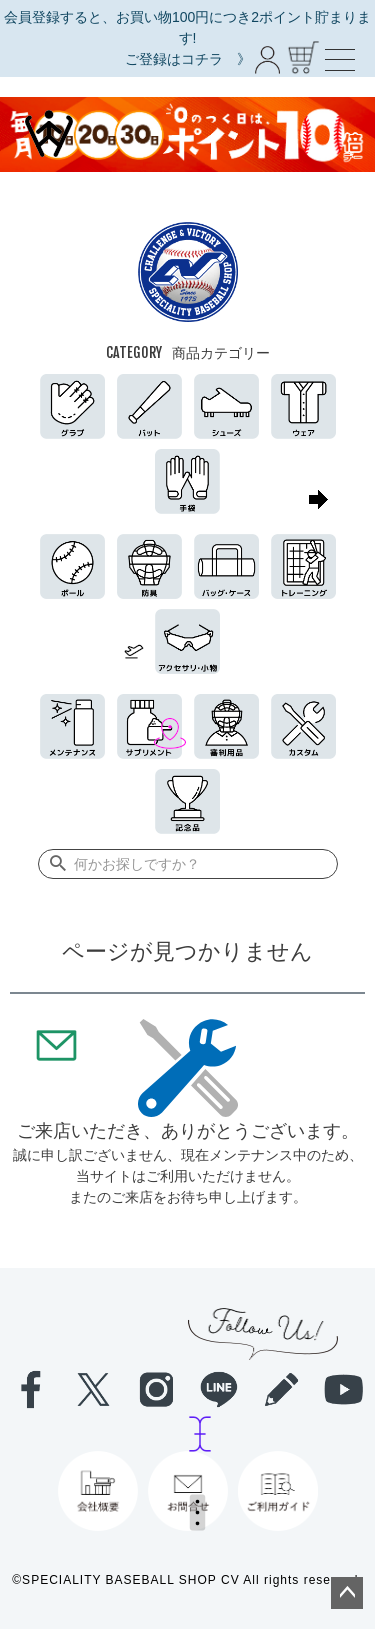  Describe the element at coordinates (318, 499) in the screenshot. I see `forward an email or message` at that location.